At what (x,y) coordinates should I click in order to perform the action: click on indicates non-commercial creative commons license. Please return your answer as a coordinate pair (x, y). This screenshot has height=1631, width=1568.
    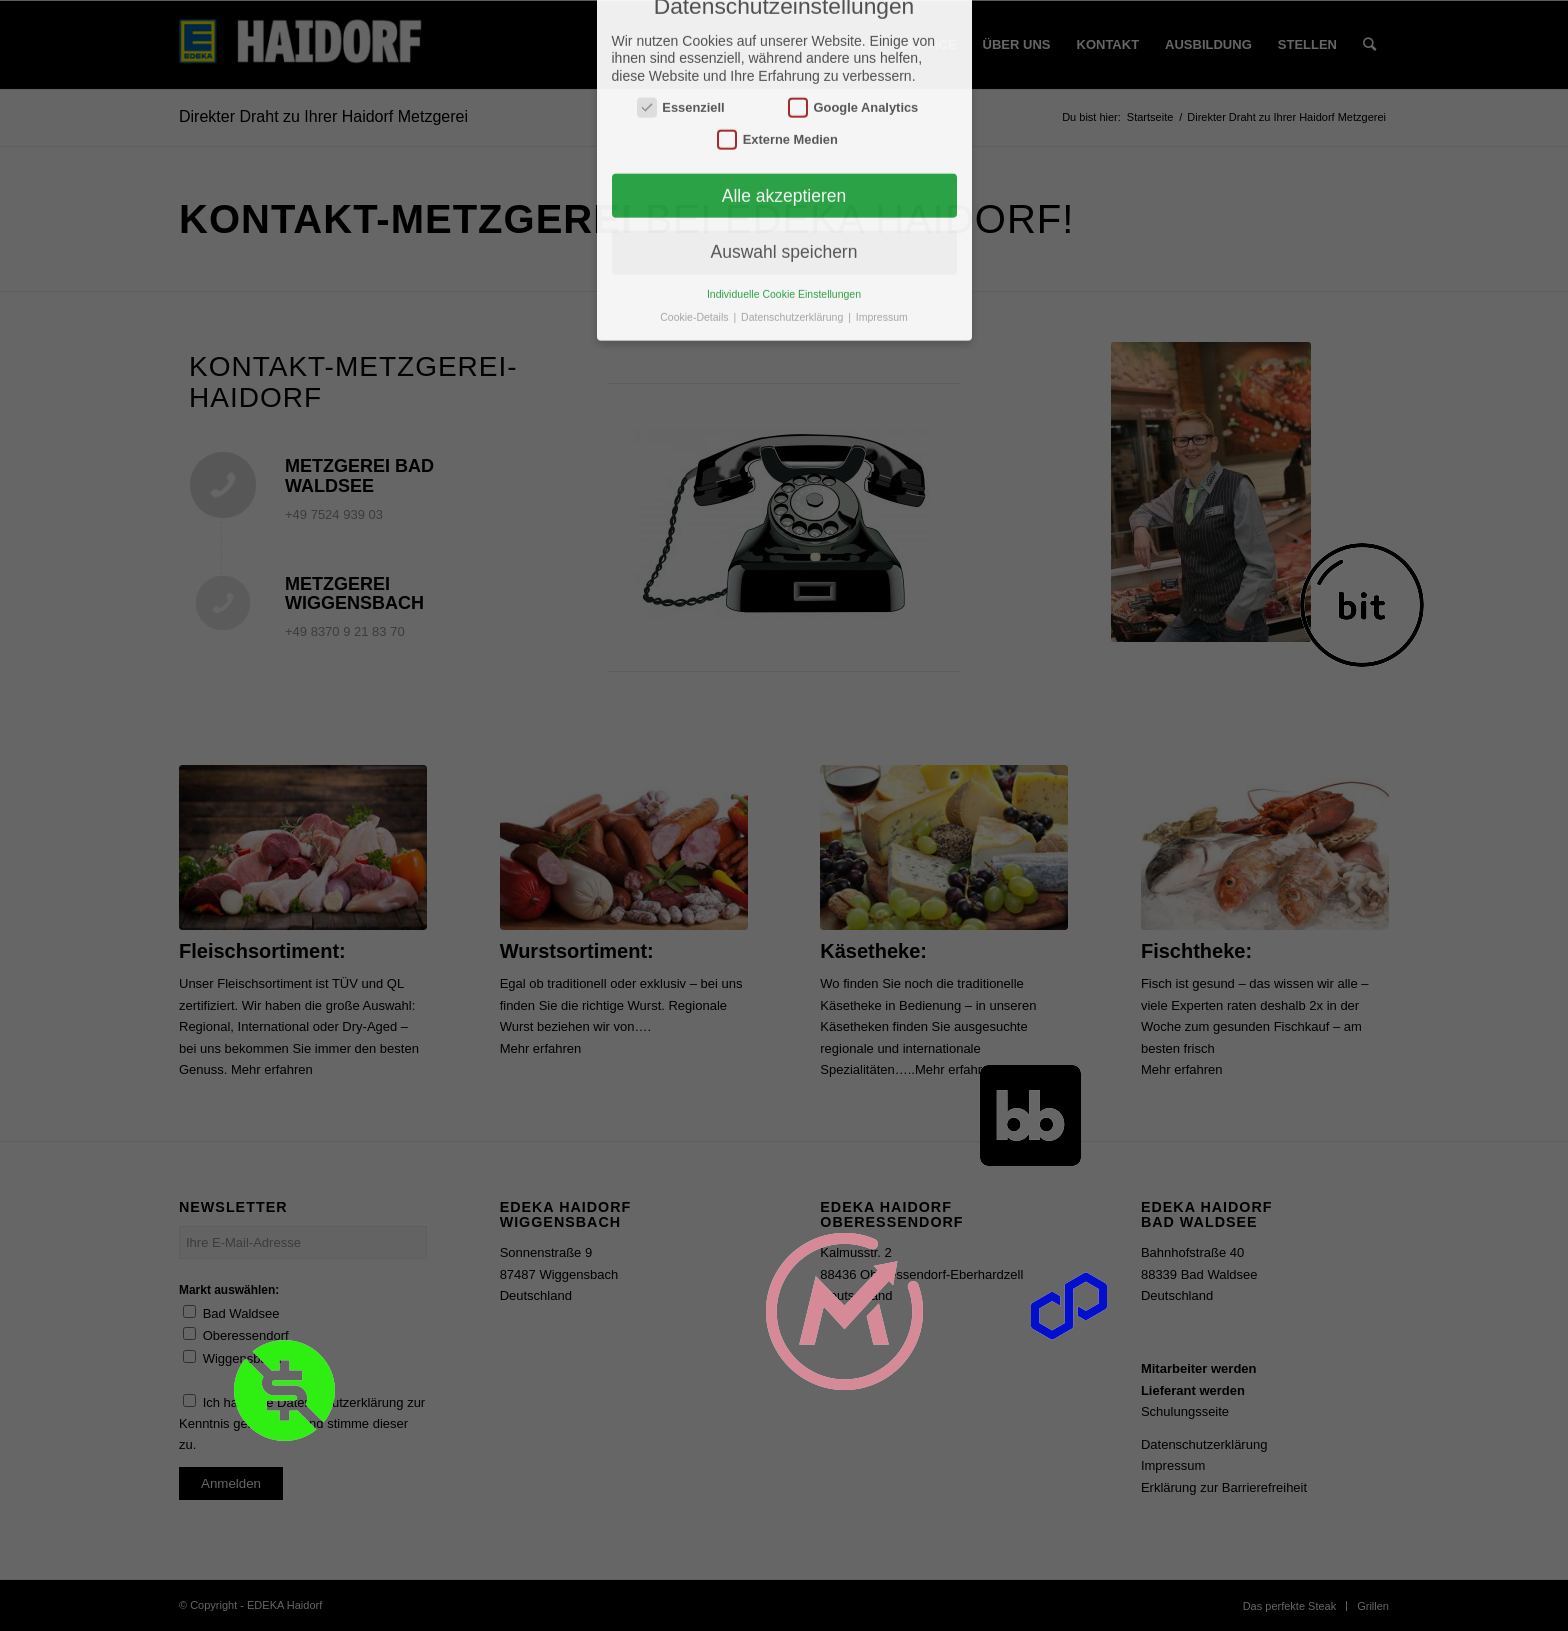
    Looking at the image, I should click on (284, 1390).